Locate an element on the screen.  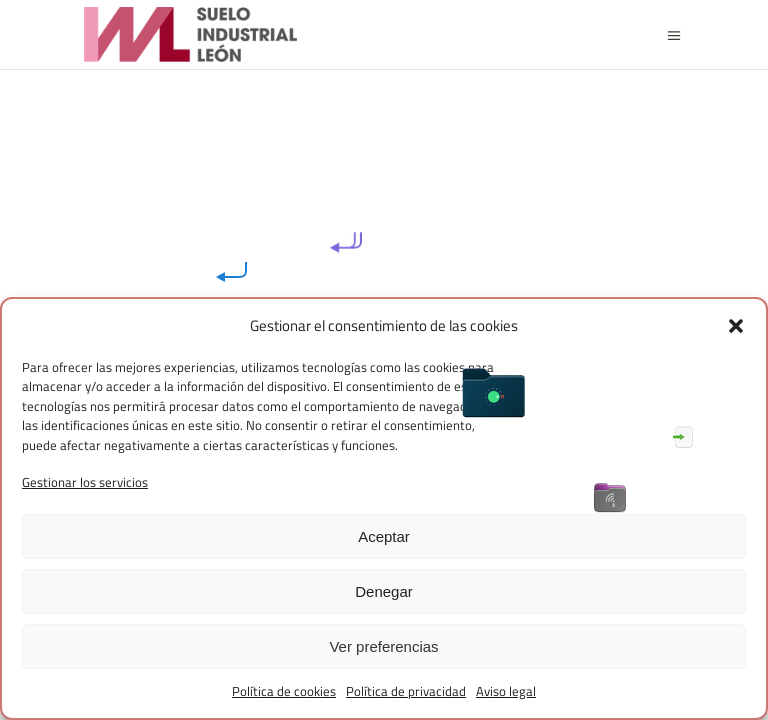
folder synced with insync cloud service is located at coordinates (610, 497).